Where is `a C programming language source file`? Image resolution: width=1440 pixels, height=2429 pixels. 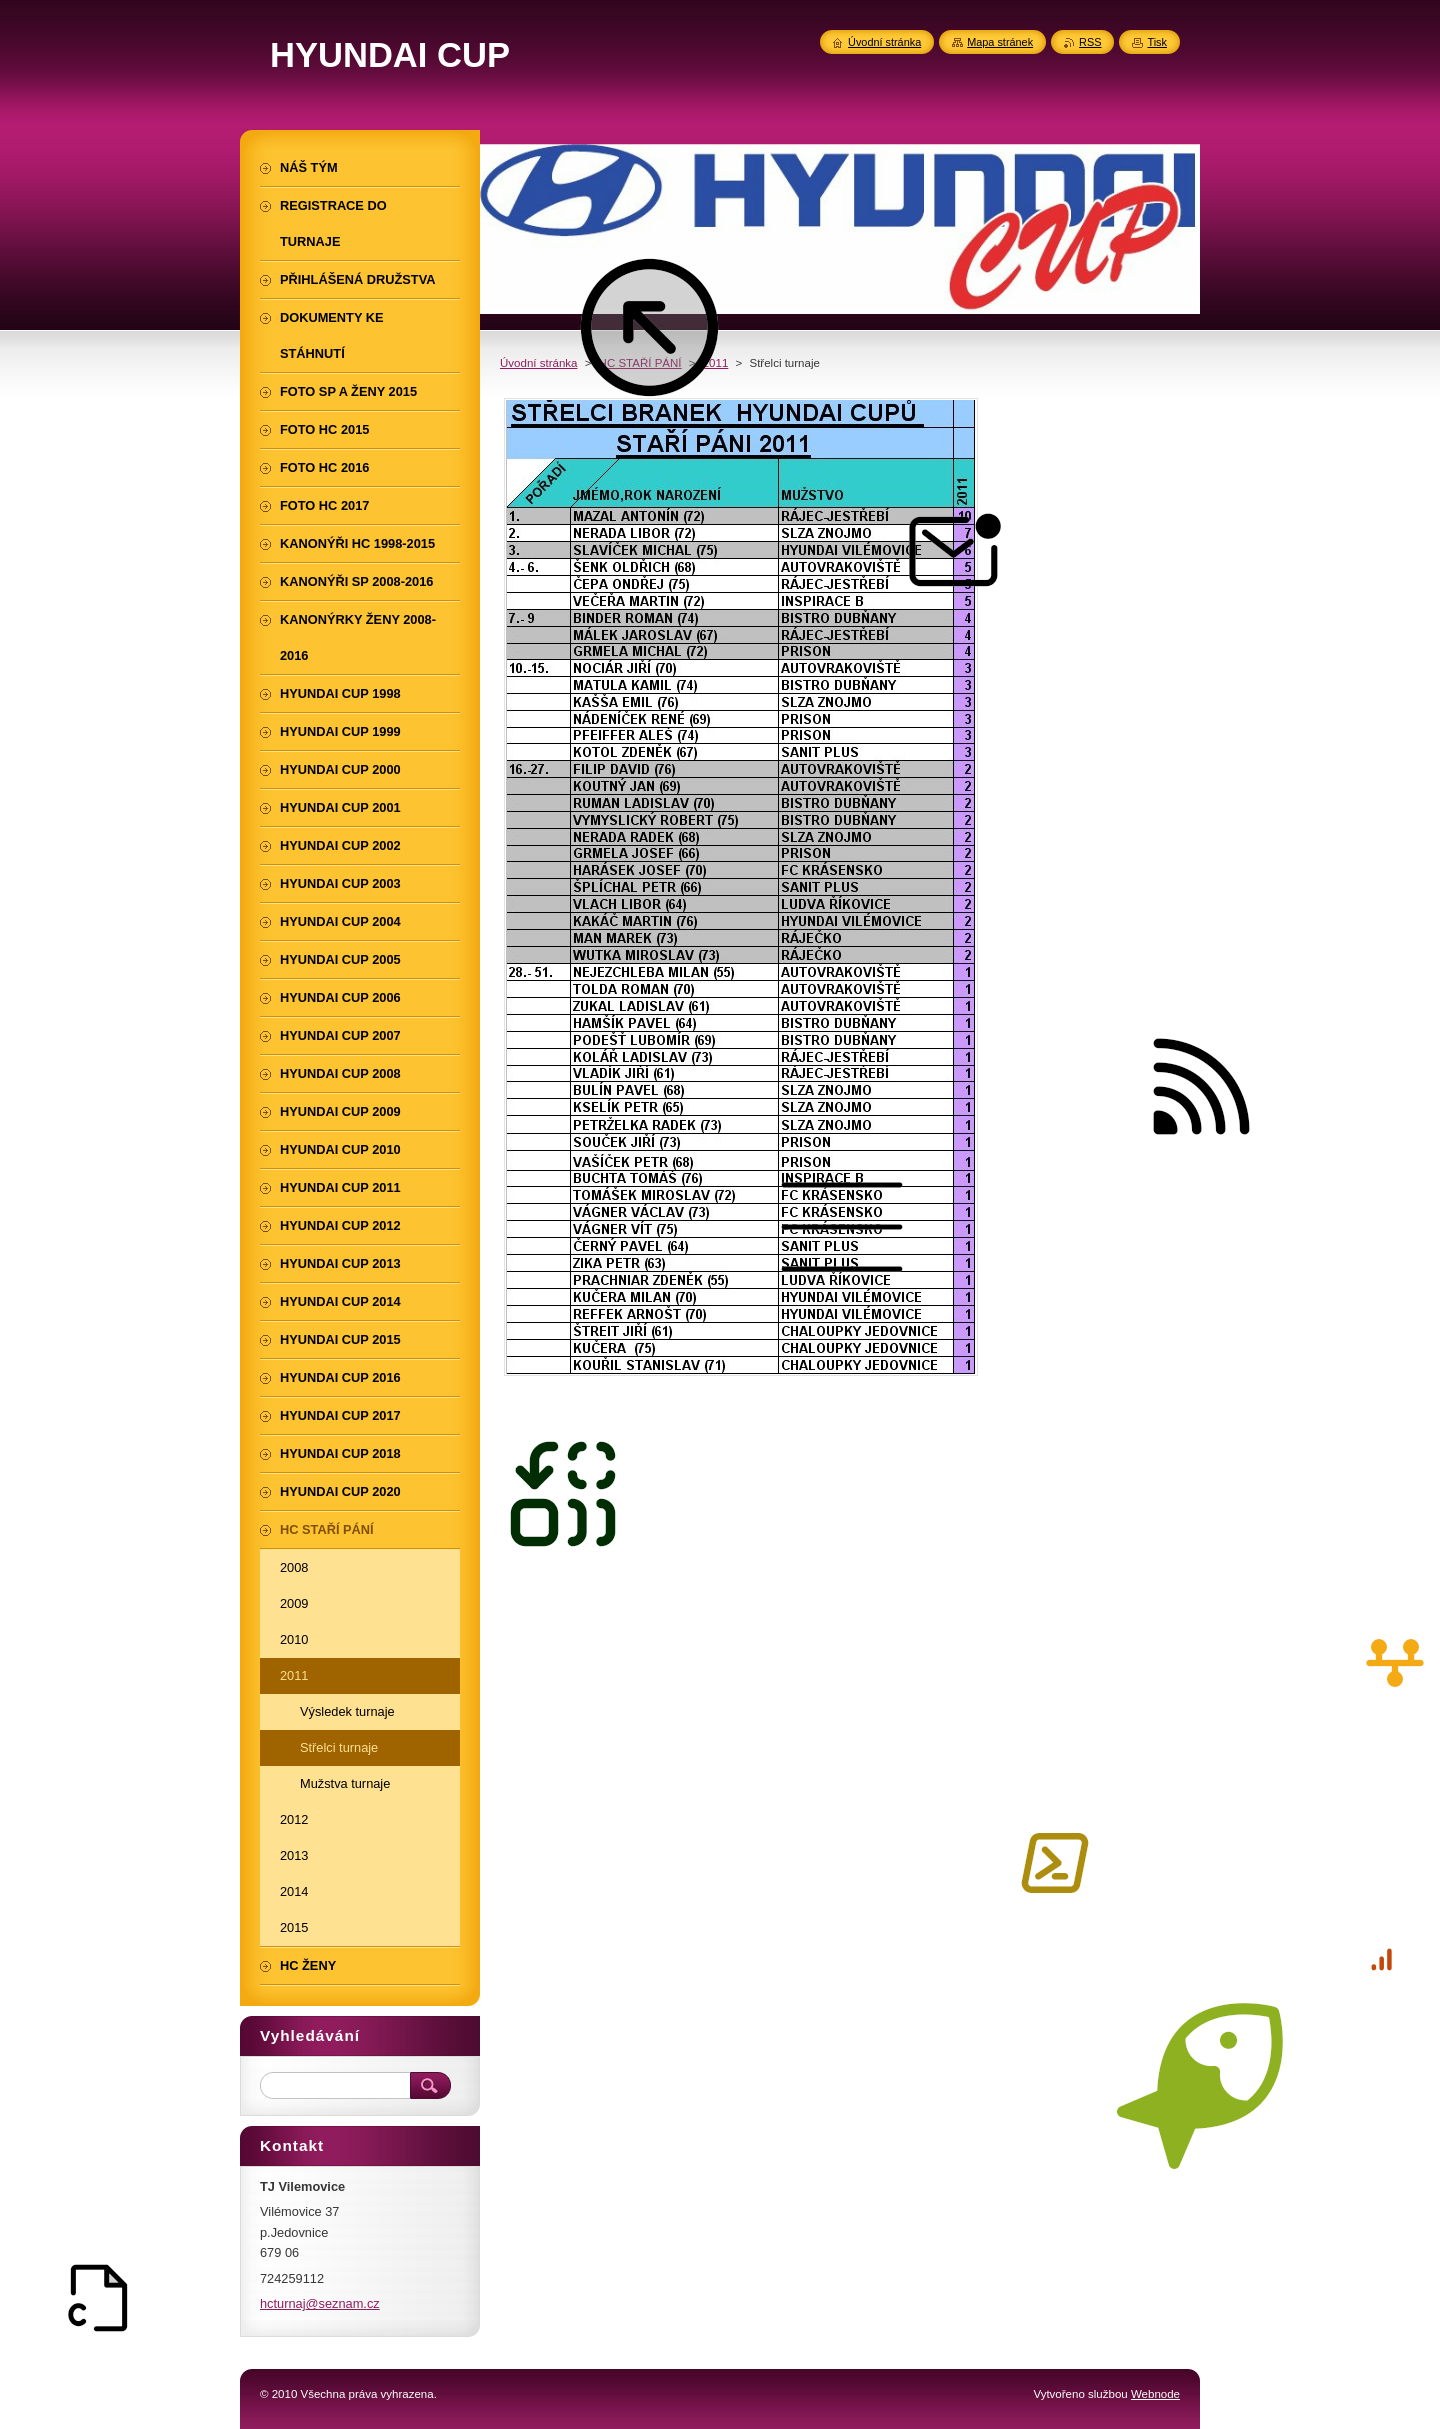 a C programming language source file is located at coordinates (99, 2298).